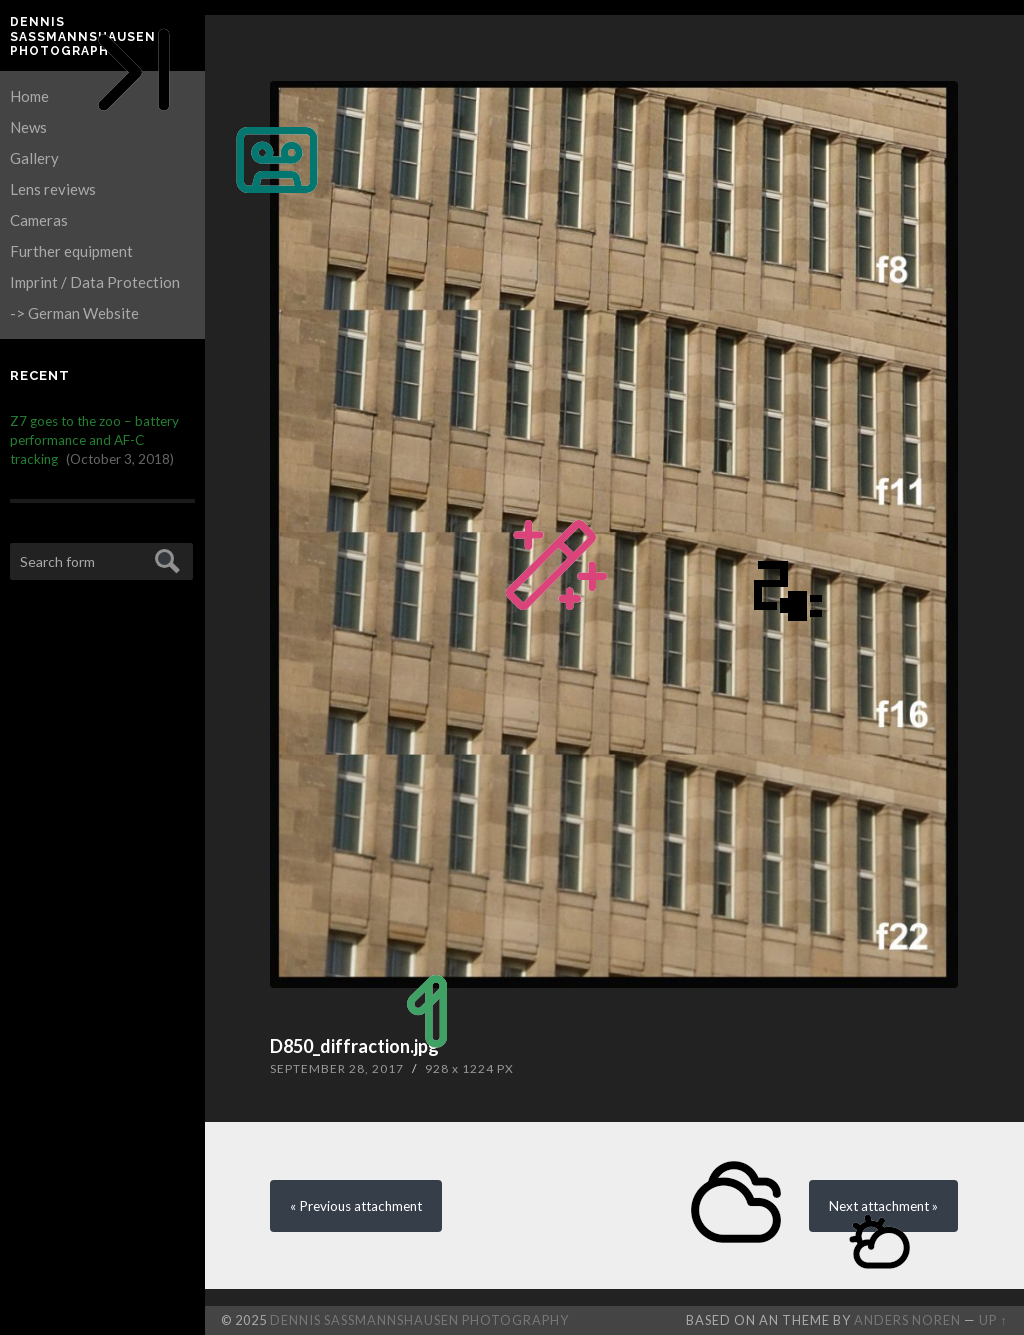 Image resolution: width=1024 pixels, height=1335 pixels. What do you see at coordinates (736, 1202) in the screenshot?
I see `indicates cloudy weather conditions` at bounding box center [736, 1202].